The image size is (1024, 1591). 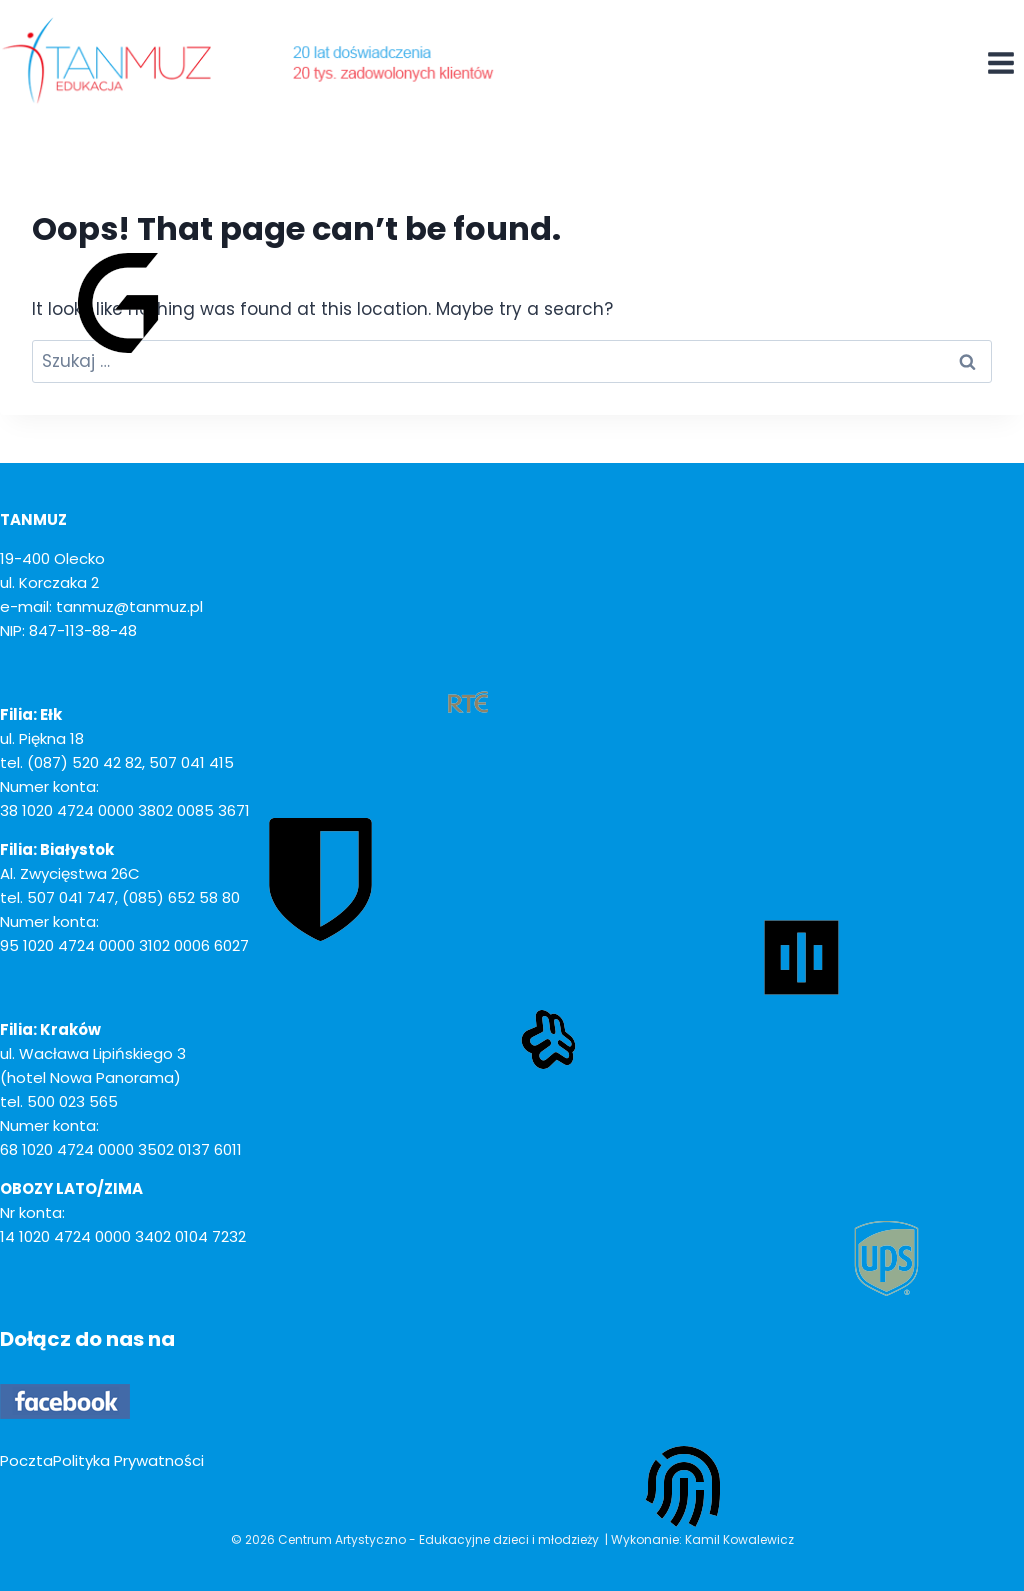 What do you see at coordinates (801, 957) in the screenshot?
I see `activate voice recognition or speech input` at bounding box center [801, 957].